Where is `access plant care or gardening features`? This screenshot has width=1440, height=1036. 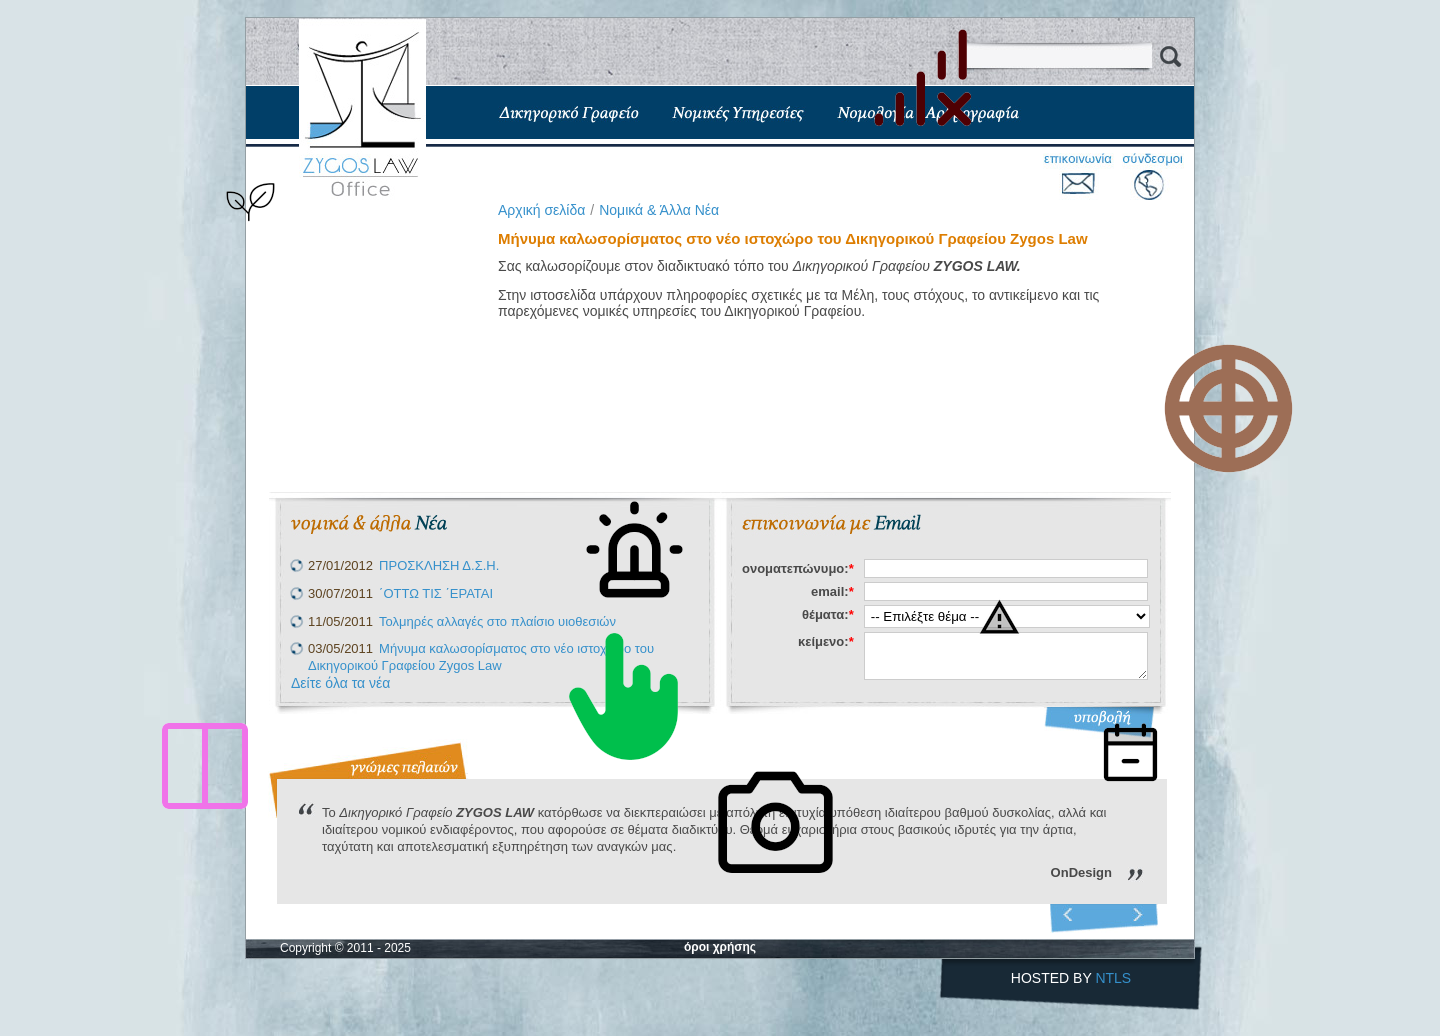
access plant care or gardening features is located at coordinates (250, 200).